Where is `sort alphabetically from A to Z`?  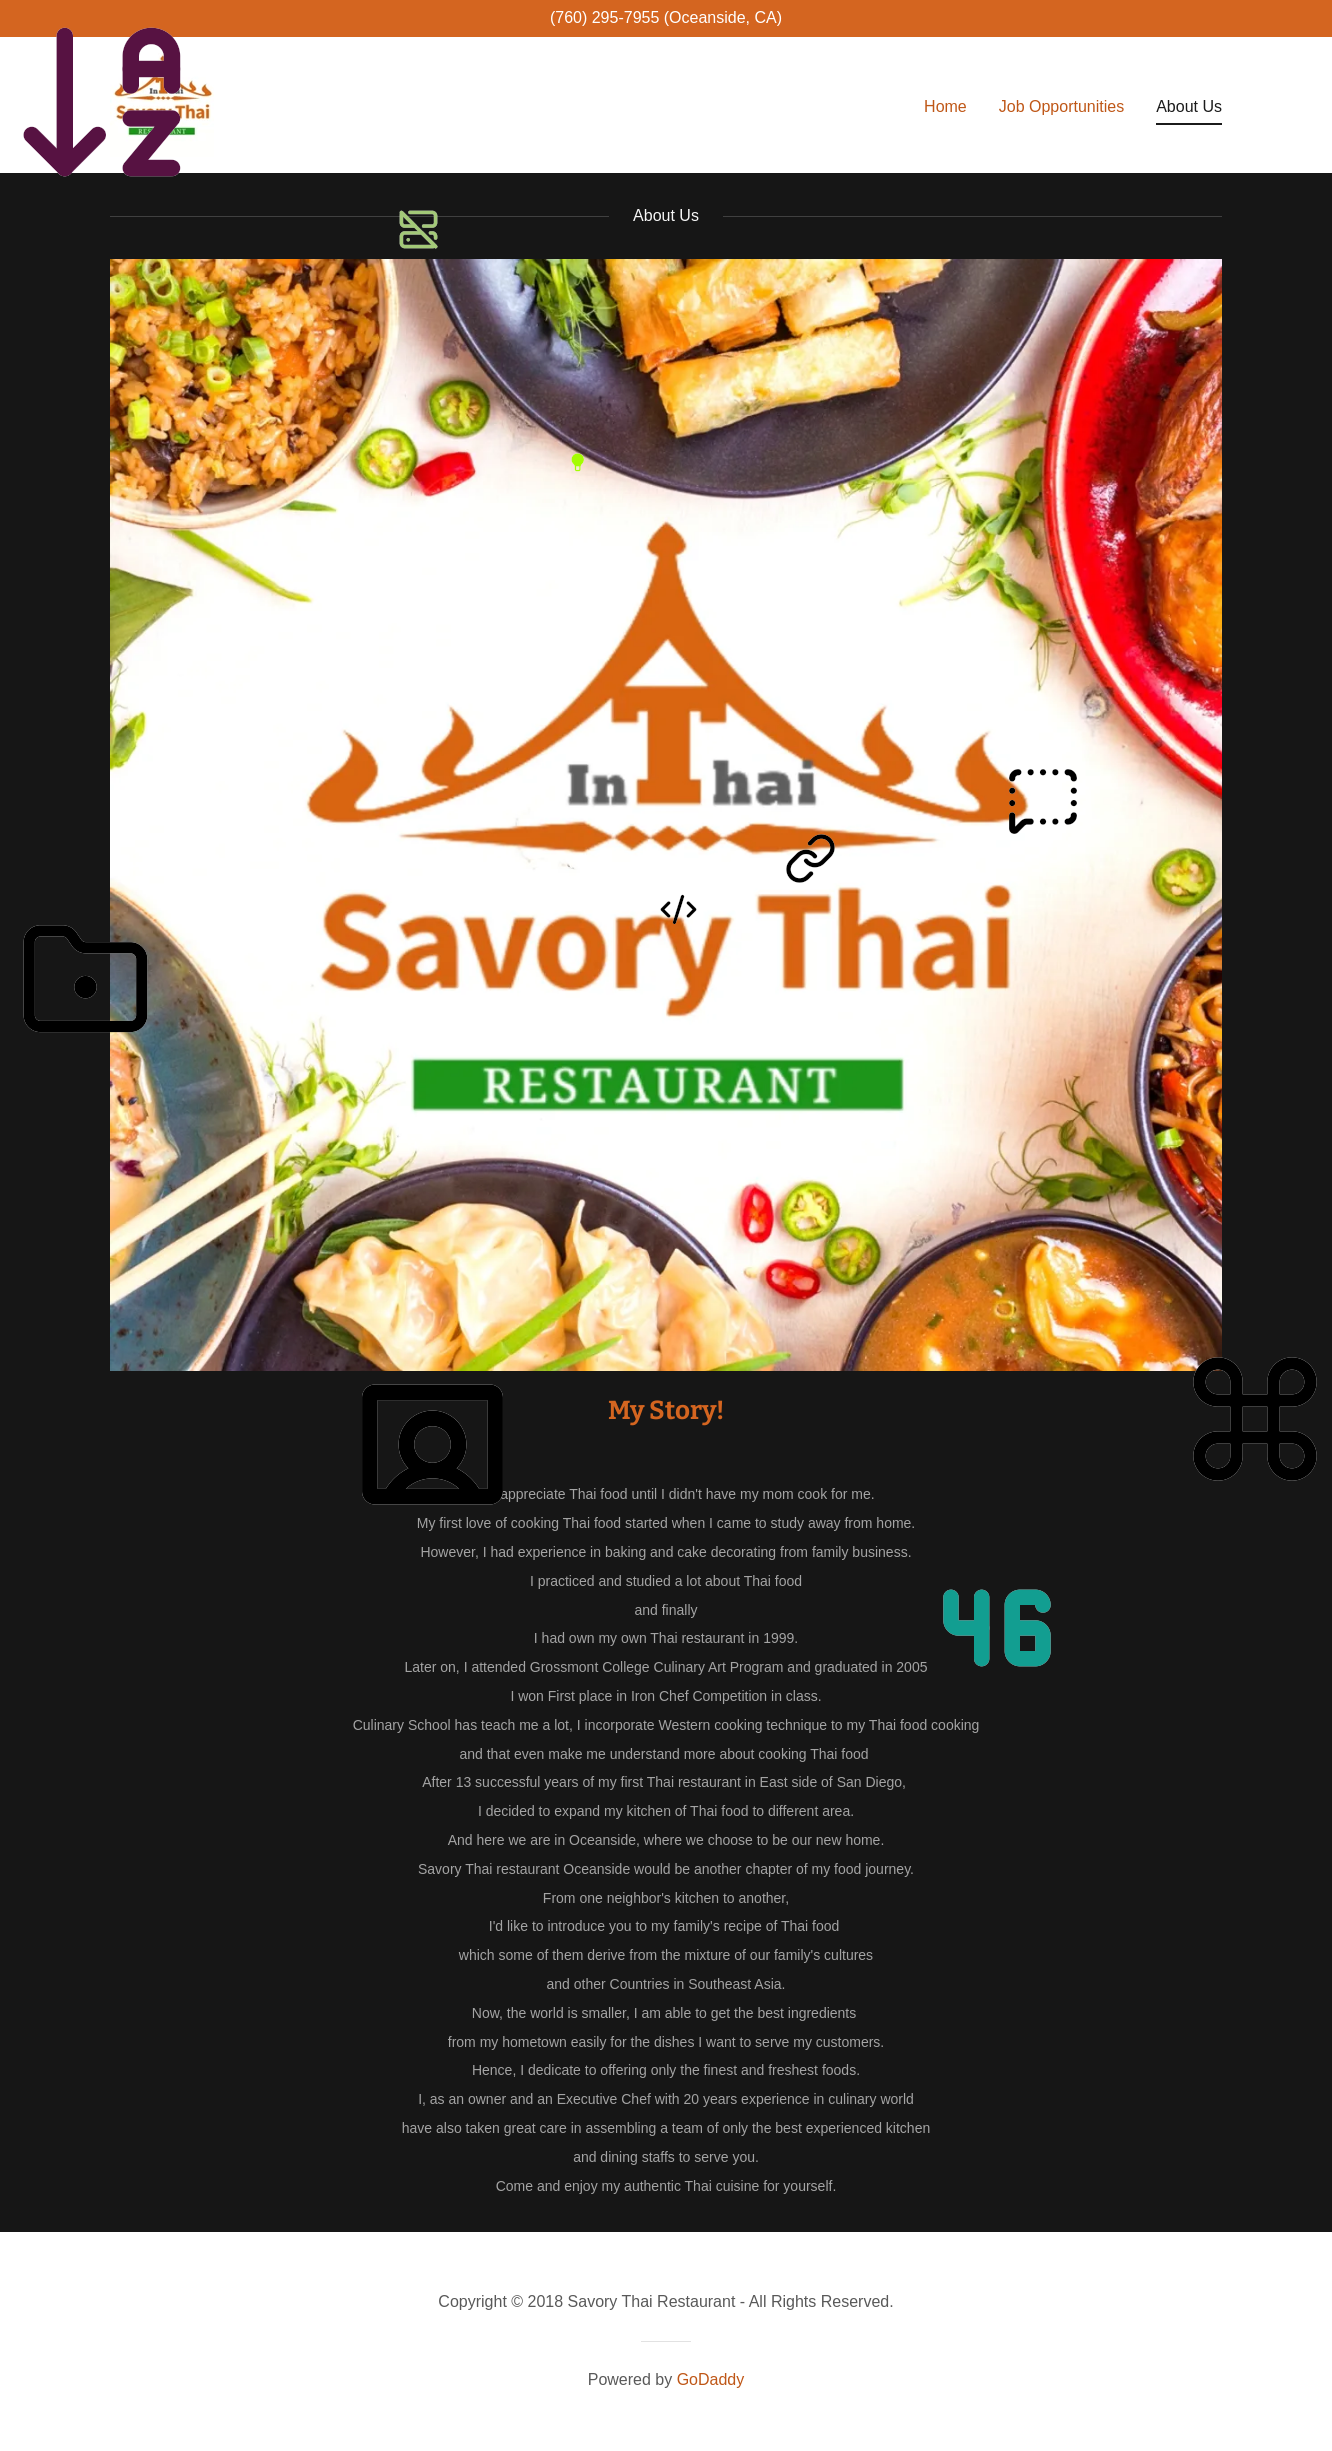
sort alphabetically from A to Z is located at coordinates (106, 102).